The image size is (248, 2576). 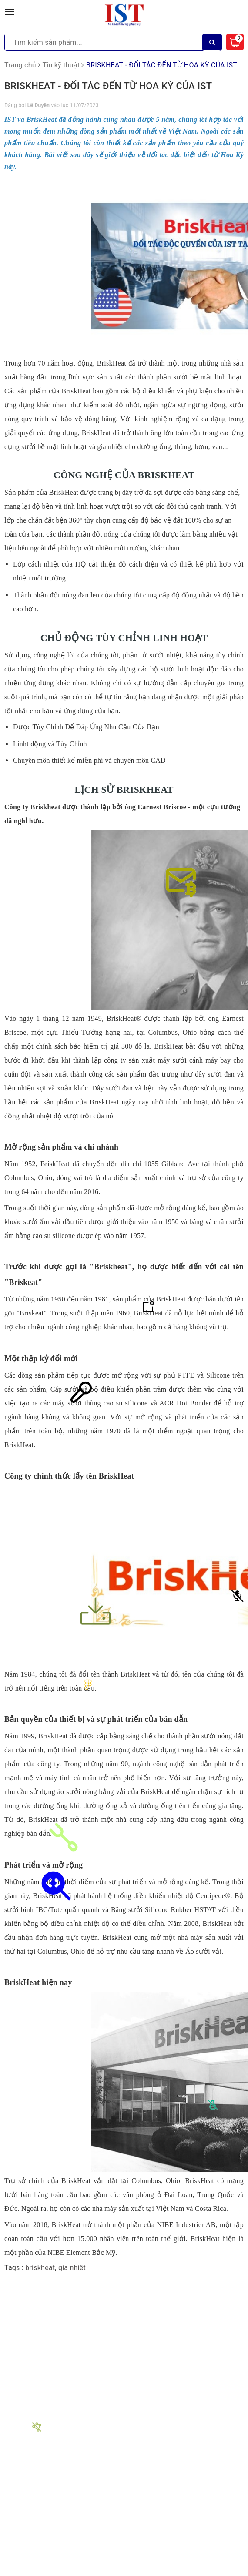 I want to click on disable polygon drawing tool, so click(x=37, y=2427).